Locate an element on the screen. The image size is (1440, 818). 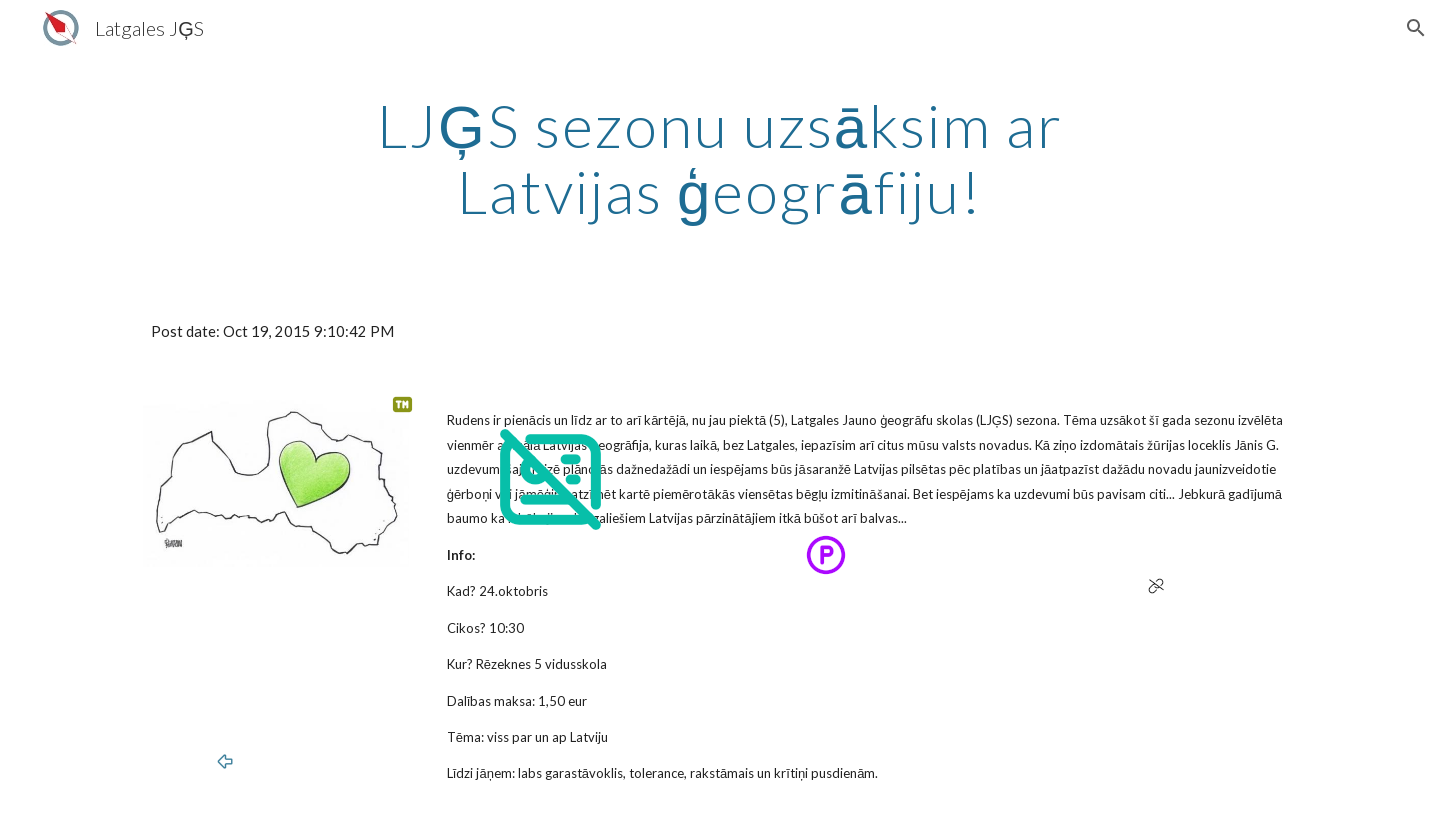
find nearby parking locations is located at coordinates (826, 555).